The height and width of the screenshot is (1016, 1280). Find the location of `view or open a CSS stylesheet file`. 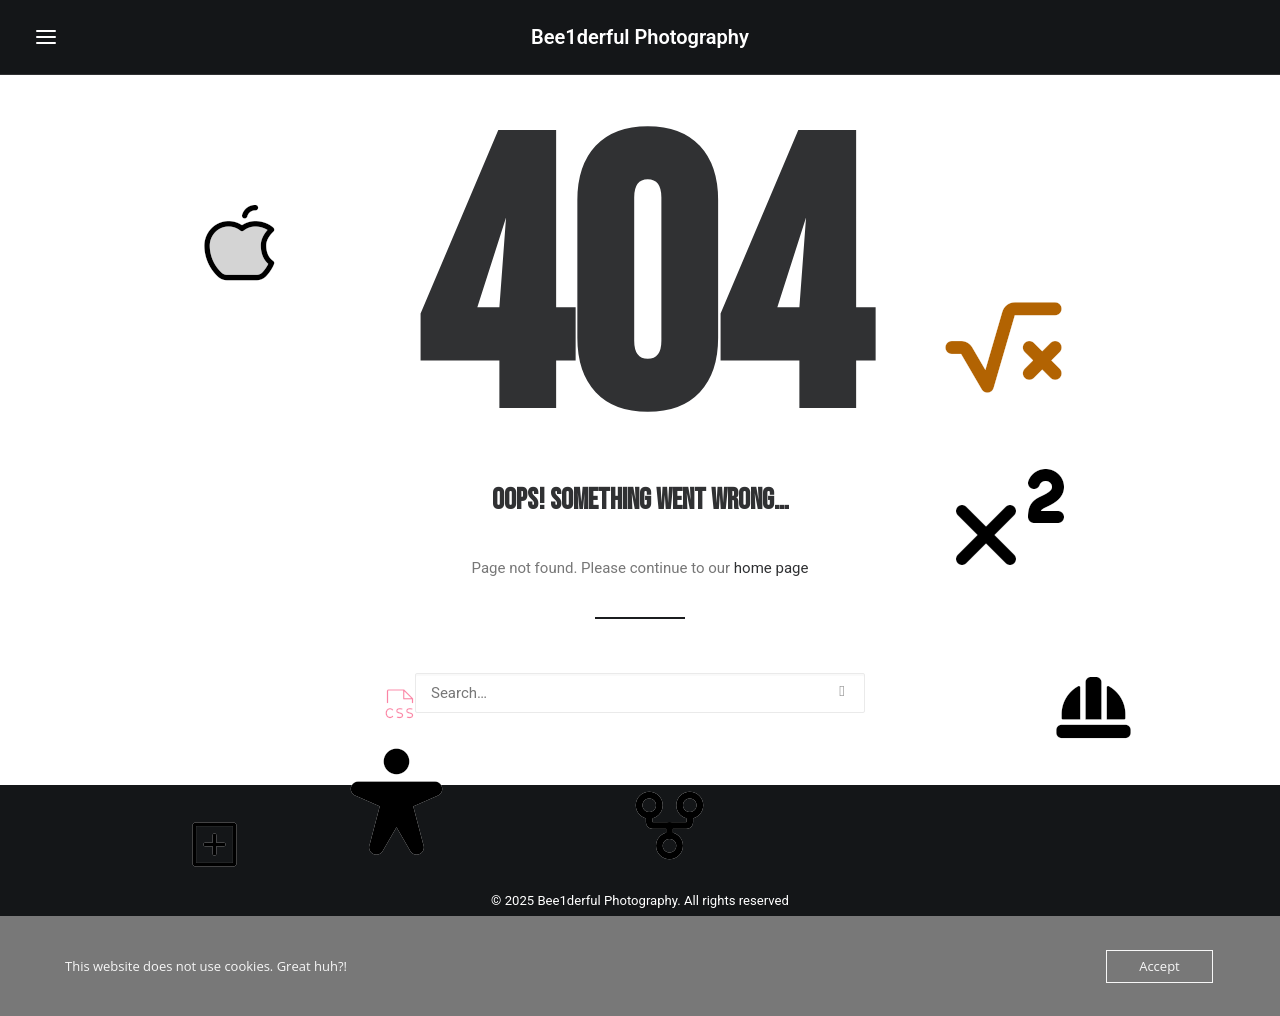

view or open a CSS stylesheet file is located at coordinates (400, 705).